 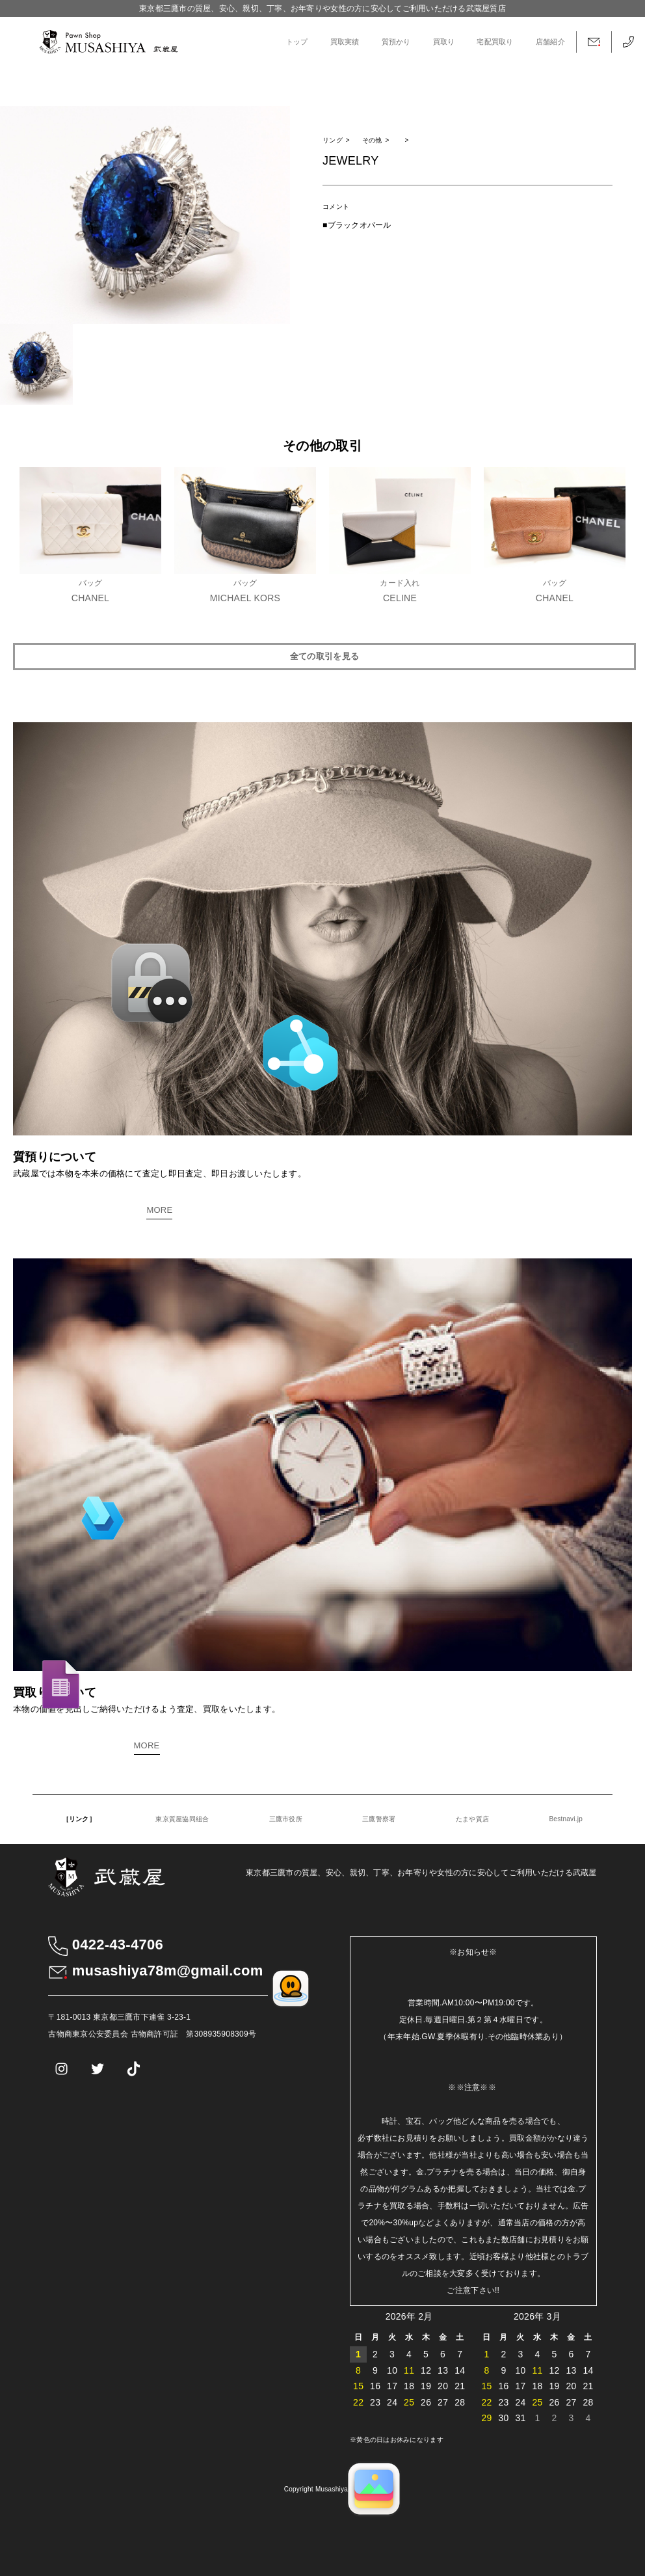 I want to click on open the twins app for managing paired or linked items, so click(x=300, y=1053).